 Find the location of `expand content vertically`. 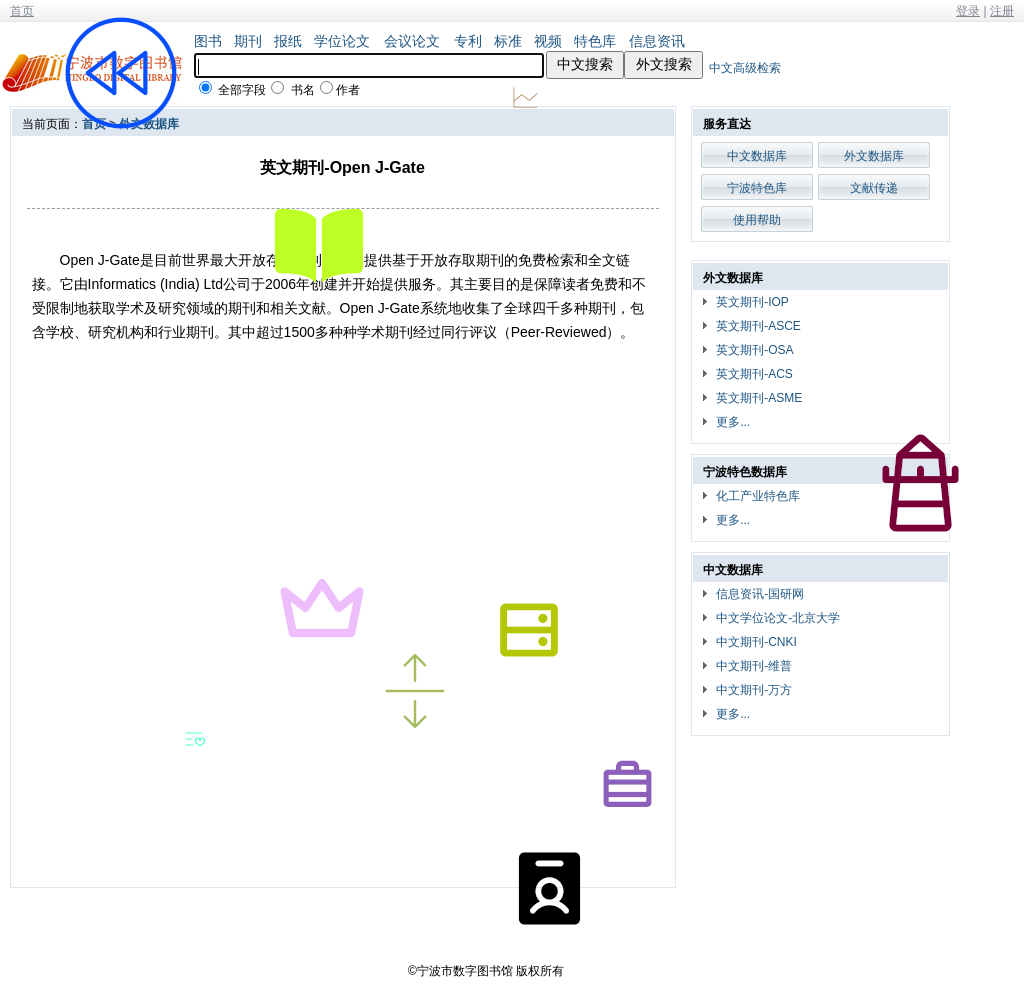

expand content vertically is located at coordinates (415, 691).